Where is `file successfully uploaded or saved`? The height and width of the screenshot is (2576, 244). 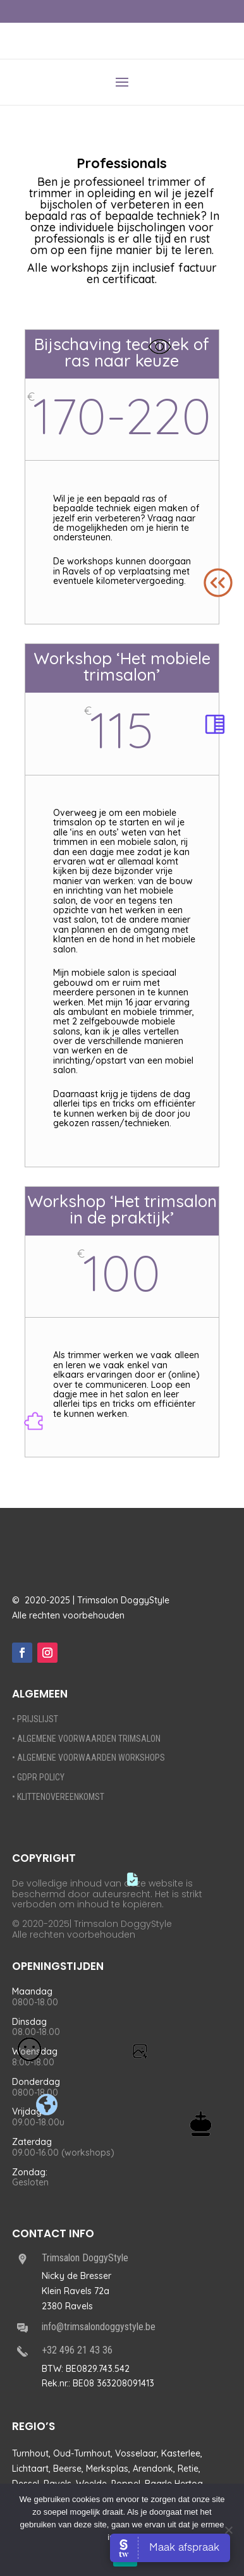 file successfully uploaded or saved is located at coordinates (132, 1879).